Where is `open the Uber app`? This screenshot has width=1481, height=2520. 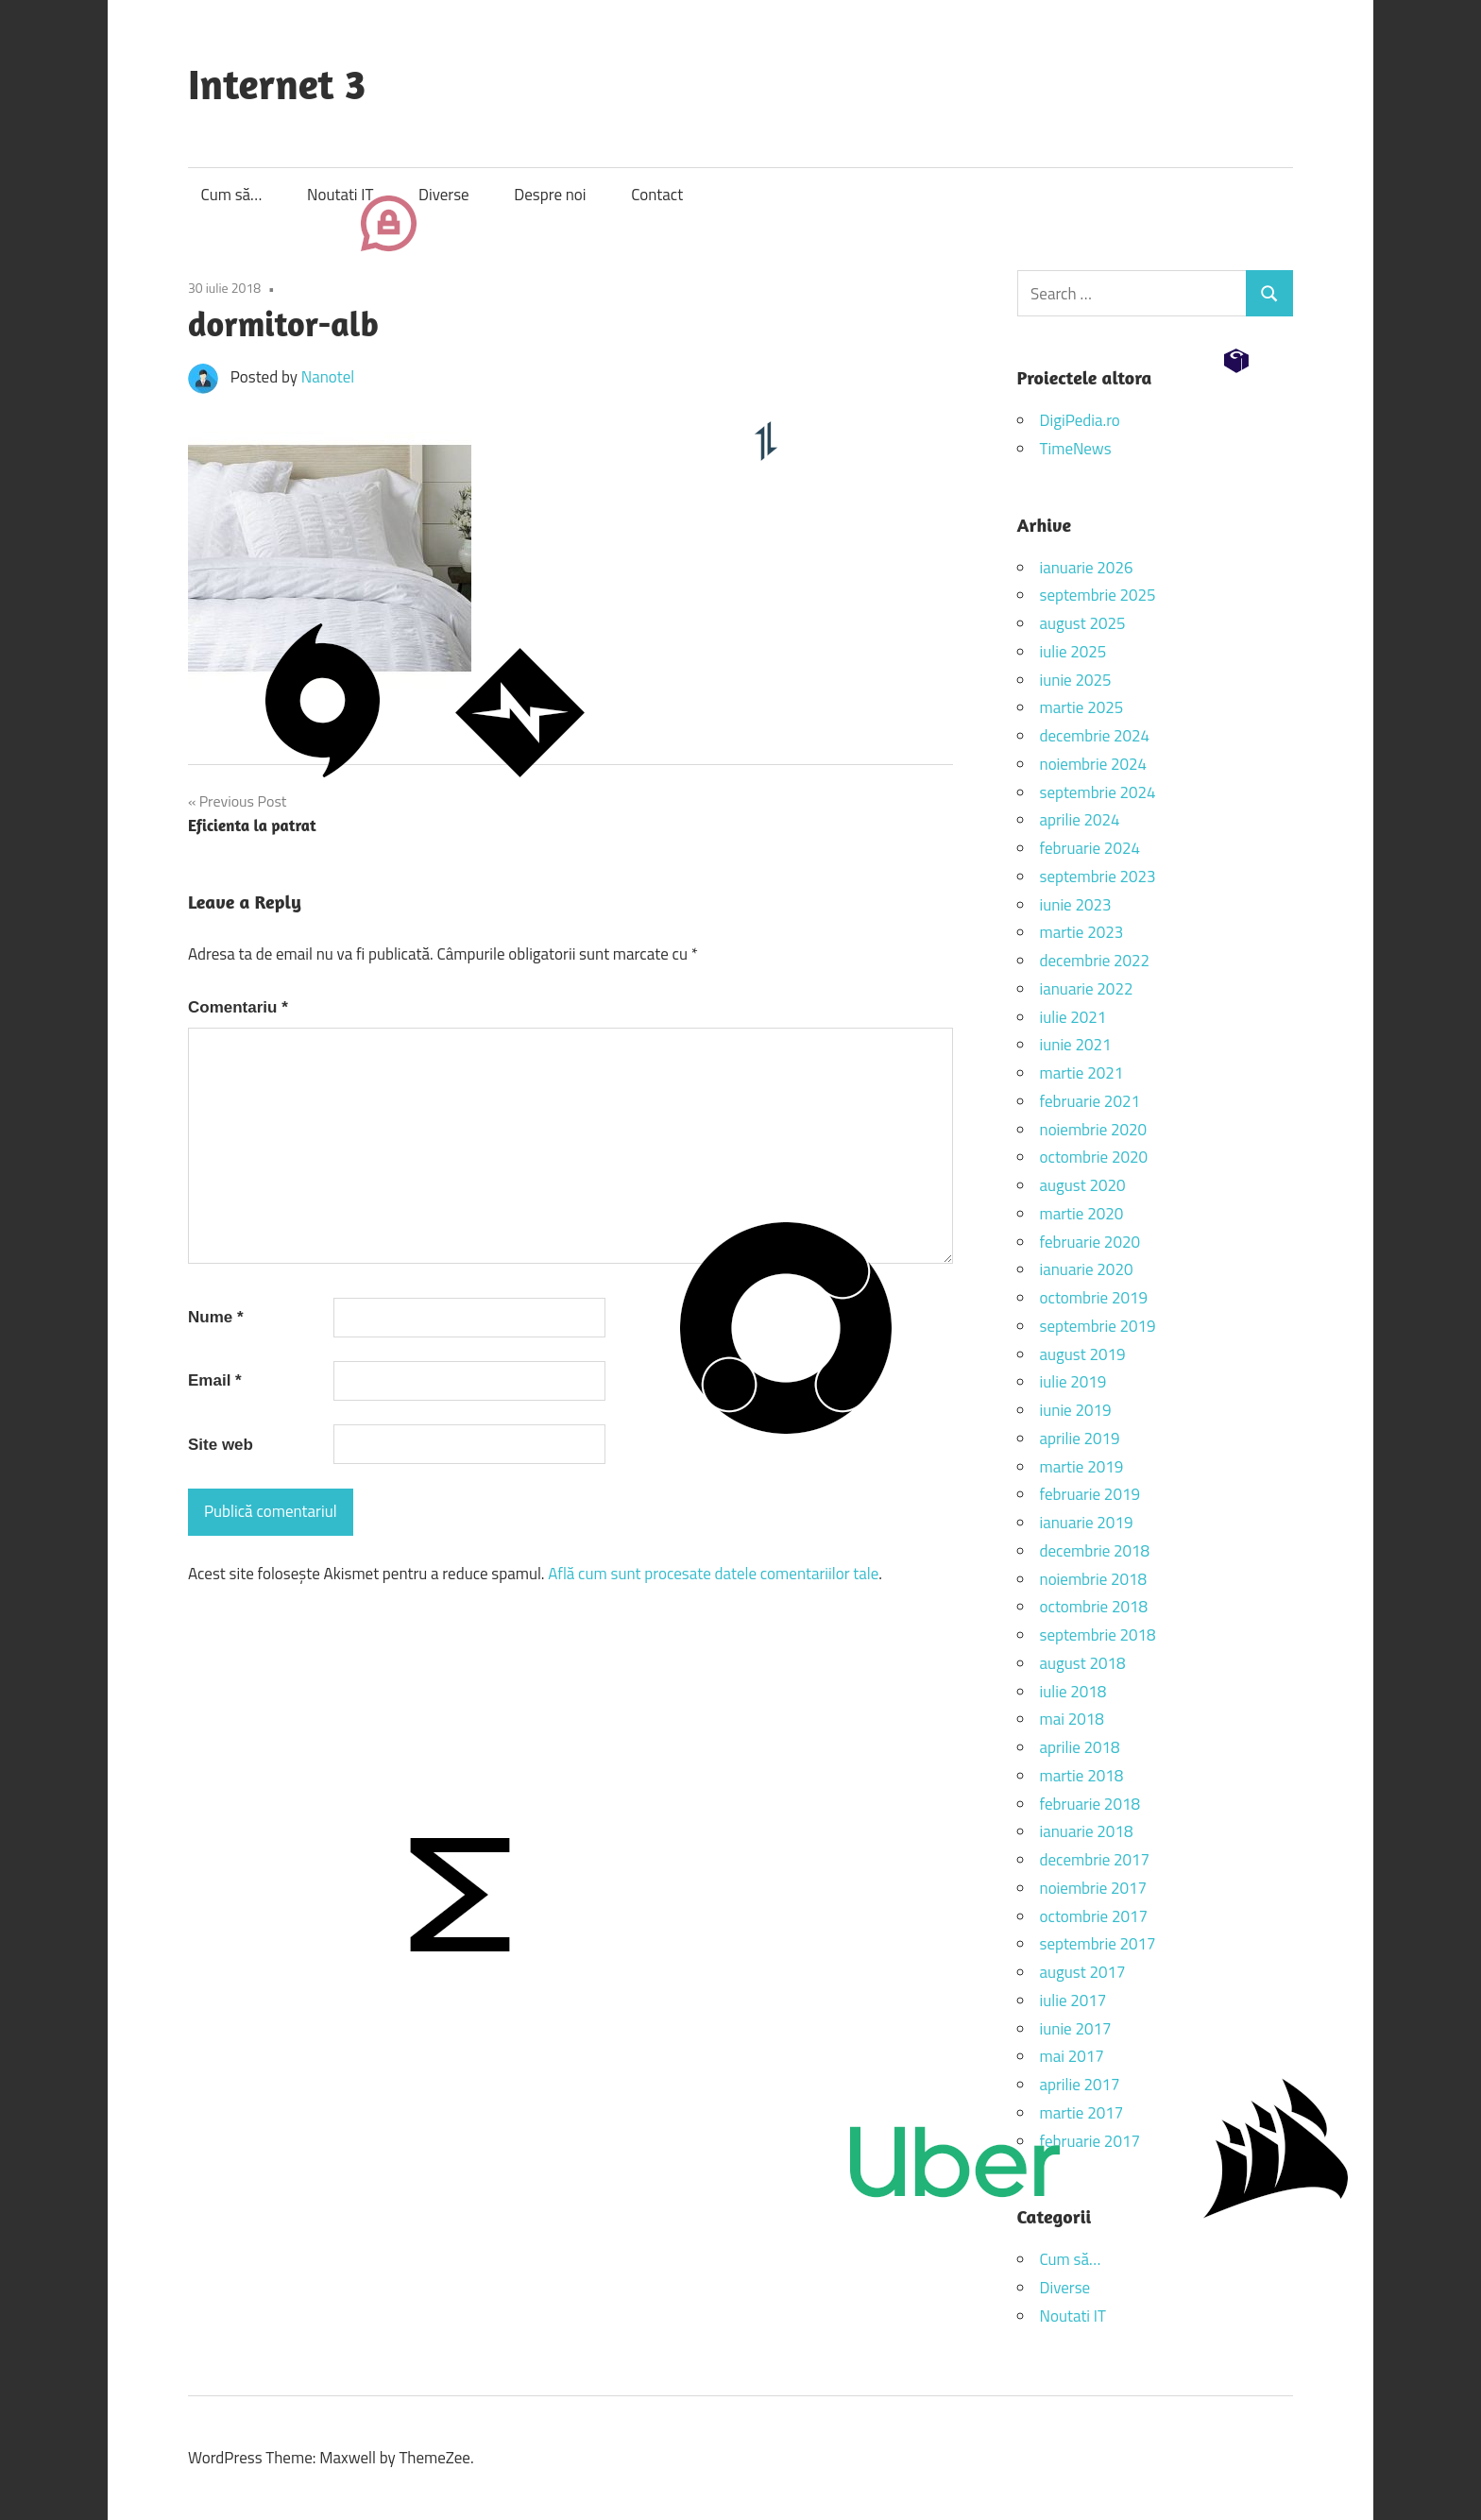 open the Uber app is located at coordinates (955, 2162).